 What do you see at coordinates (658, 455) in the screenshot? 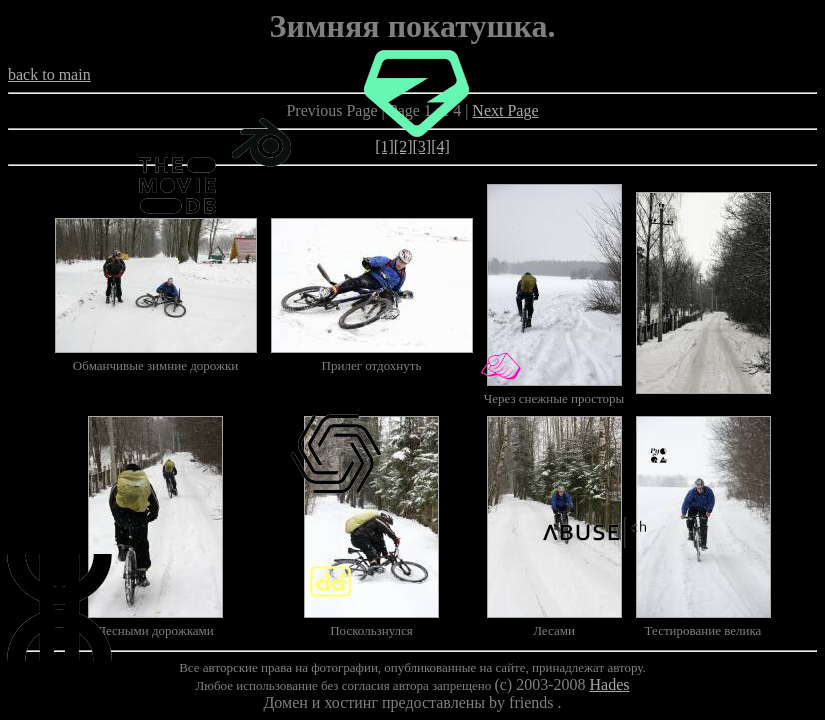
I see `pycqa (python code quality authority) organization logo` at bounding box center [658, 455].